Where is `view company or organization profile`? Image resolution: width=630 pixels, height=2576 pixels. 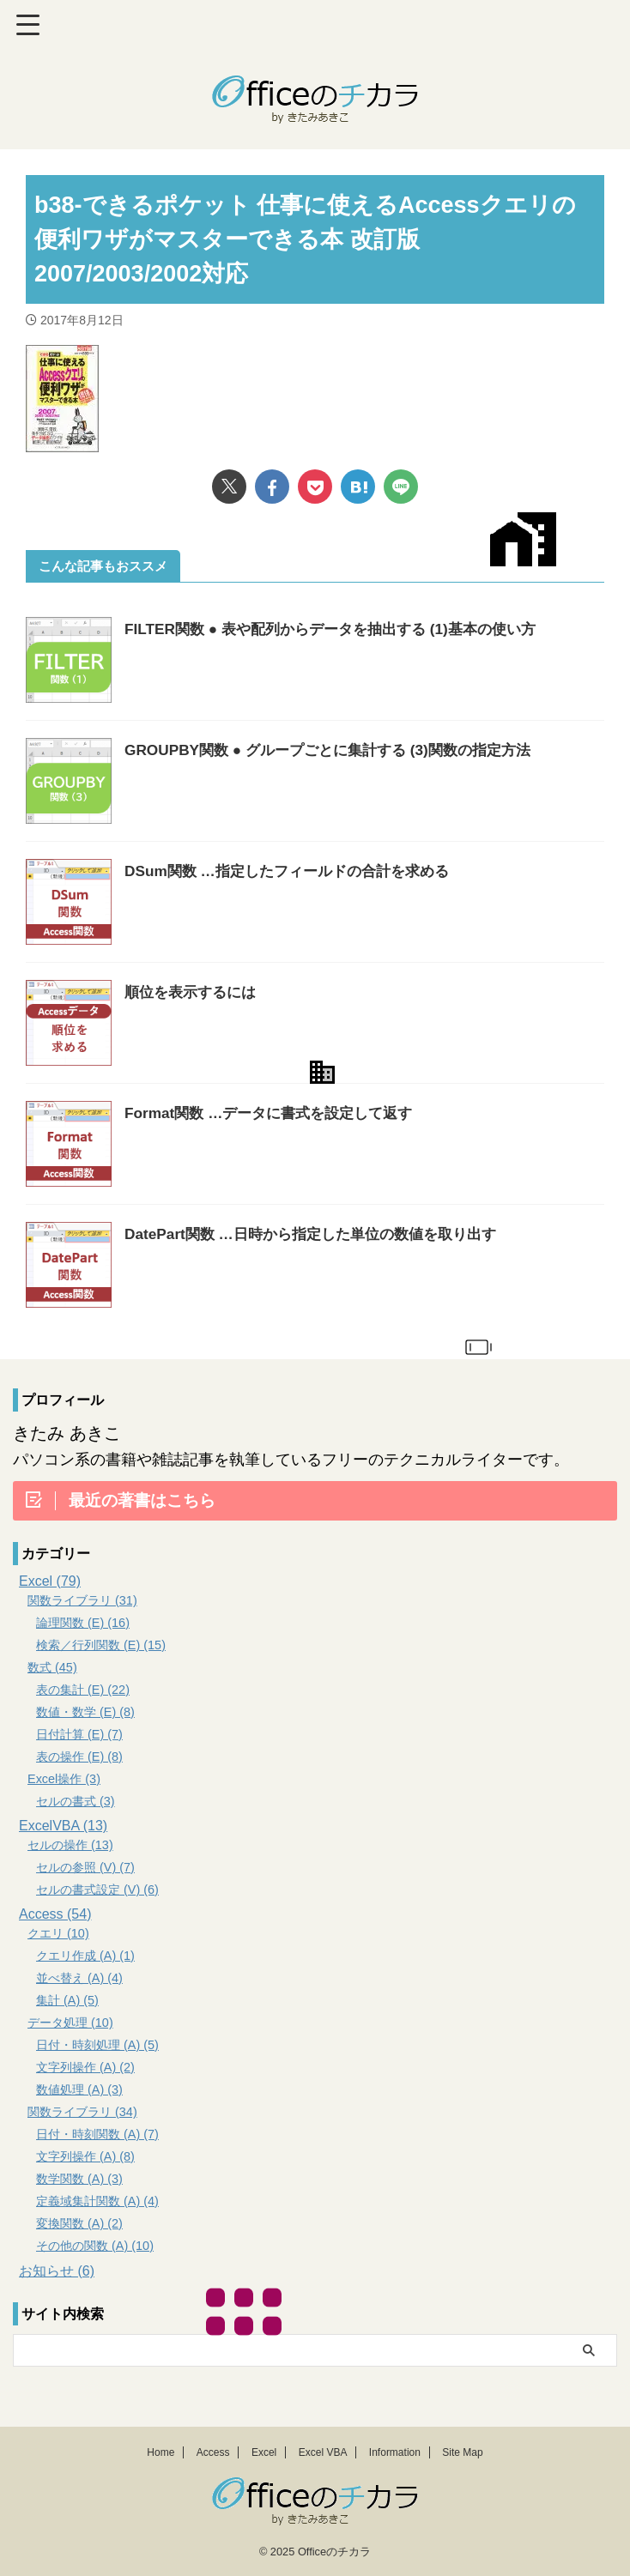 view company or organization profile is located at coordinates (322, 1072).